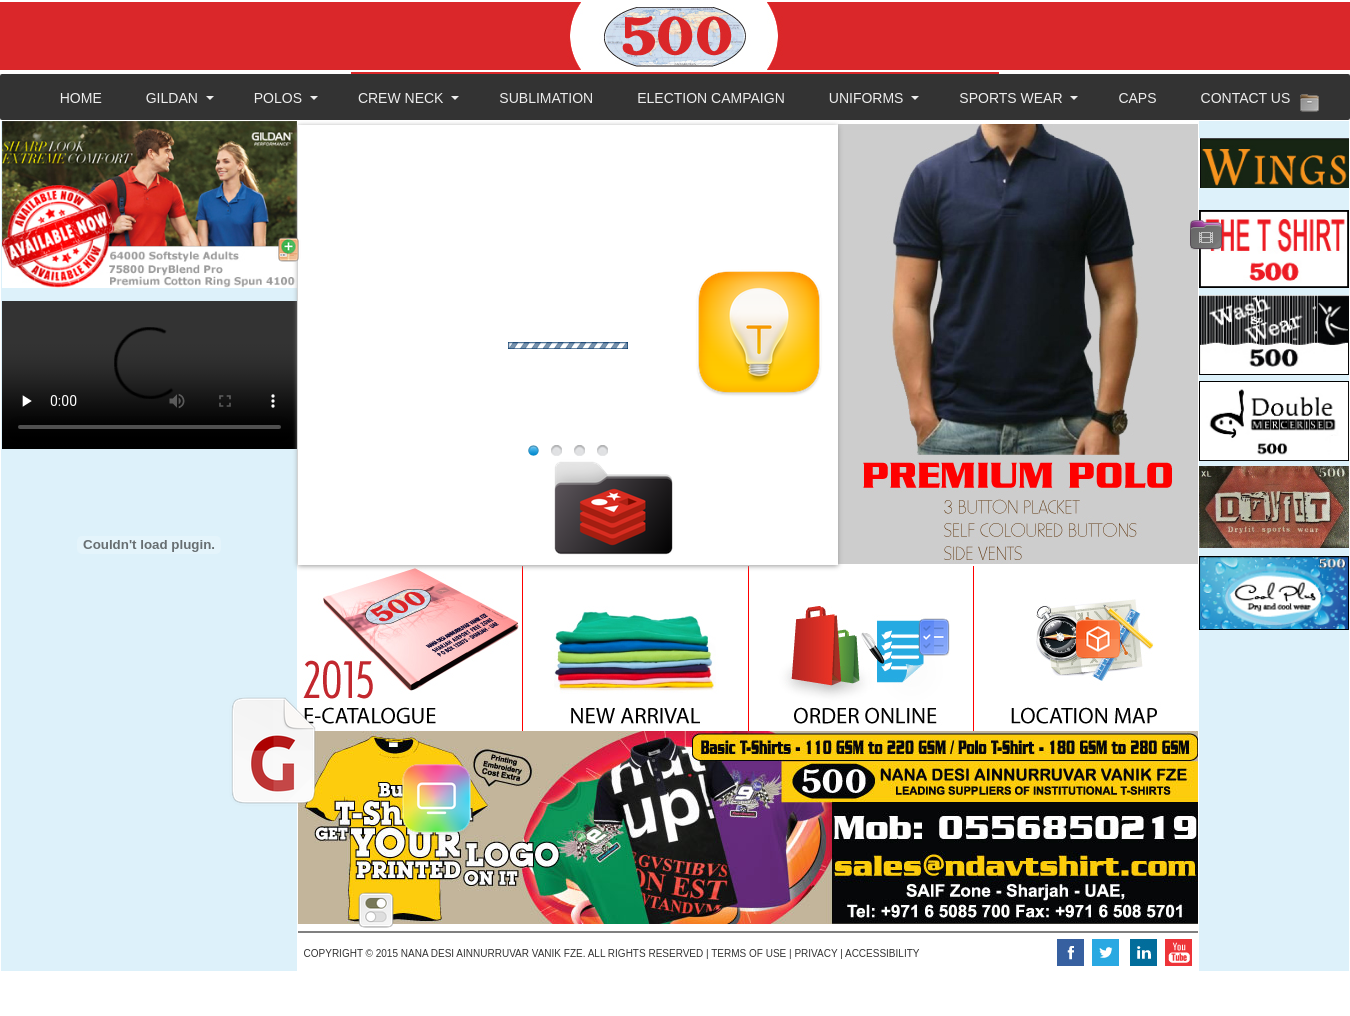  I want to click on add or install a new software package, so click(288, 249).